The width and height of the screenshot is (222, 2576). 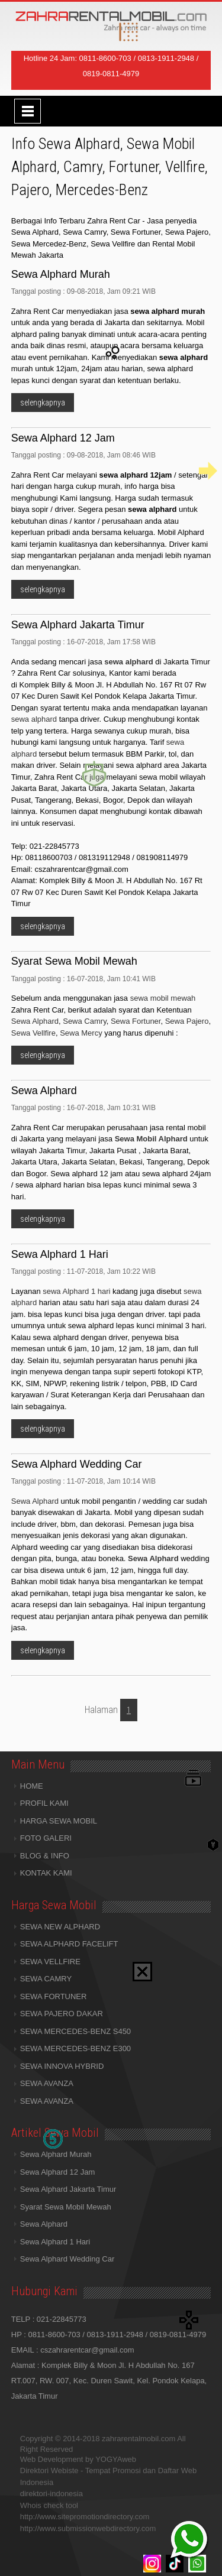 I want to click on view bubble chart visualization, so click(x=112, y=352).